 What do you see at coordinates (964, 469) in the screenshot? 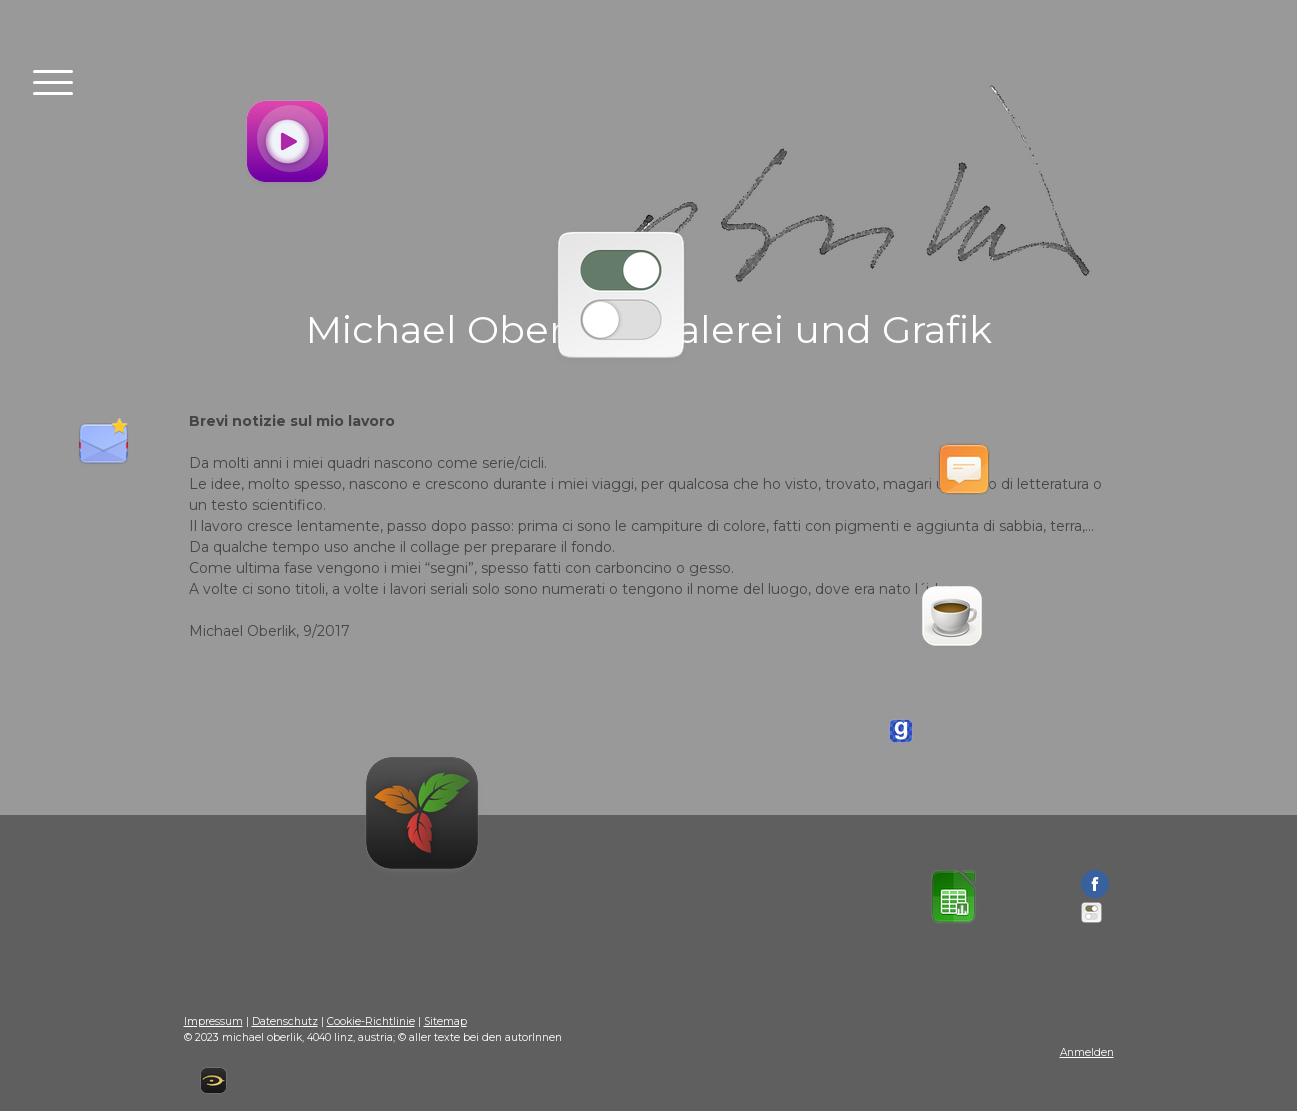
I see `open chatty messaging app` at bounding box center [964, 469].